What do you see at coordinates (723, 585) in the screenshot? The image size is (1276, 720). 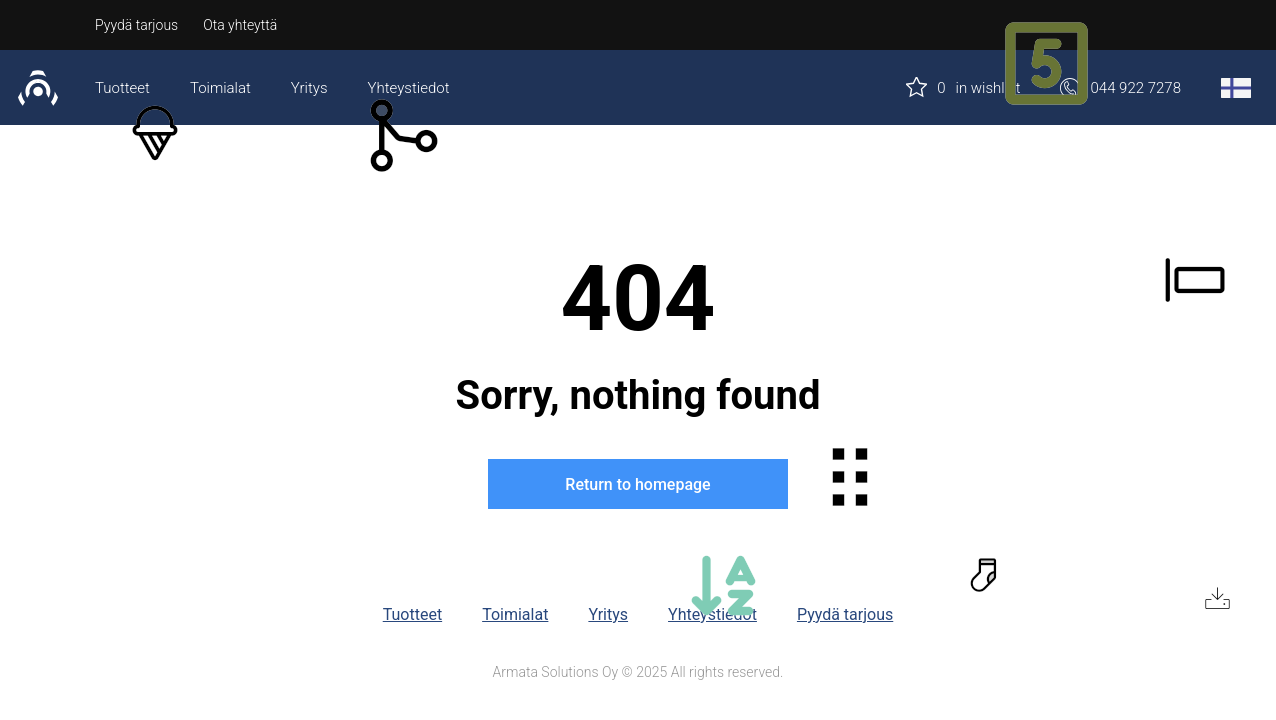 I see `sort list alphabetically A to Z` at bounding box center [723, 585].